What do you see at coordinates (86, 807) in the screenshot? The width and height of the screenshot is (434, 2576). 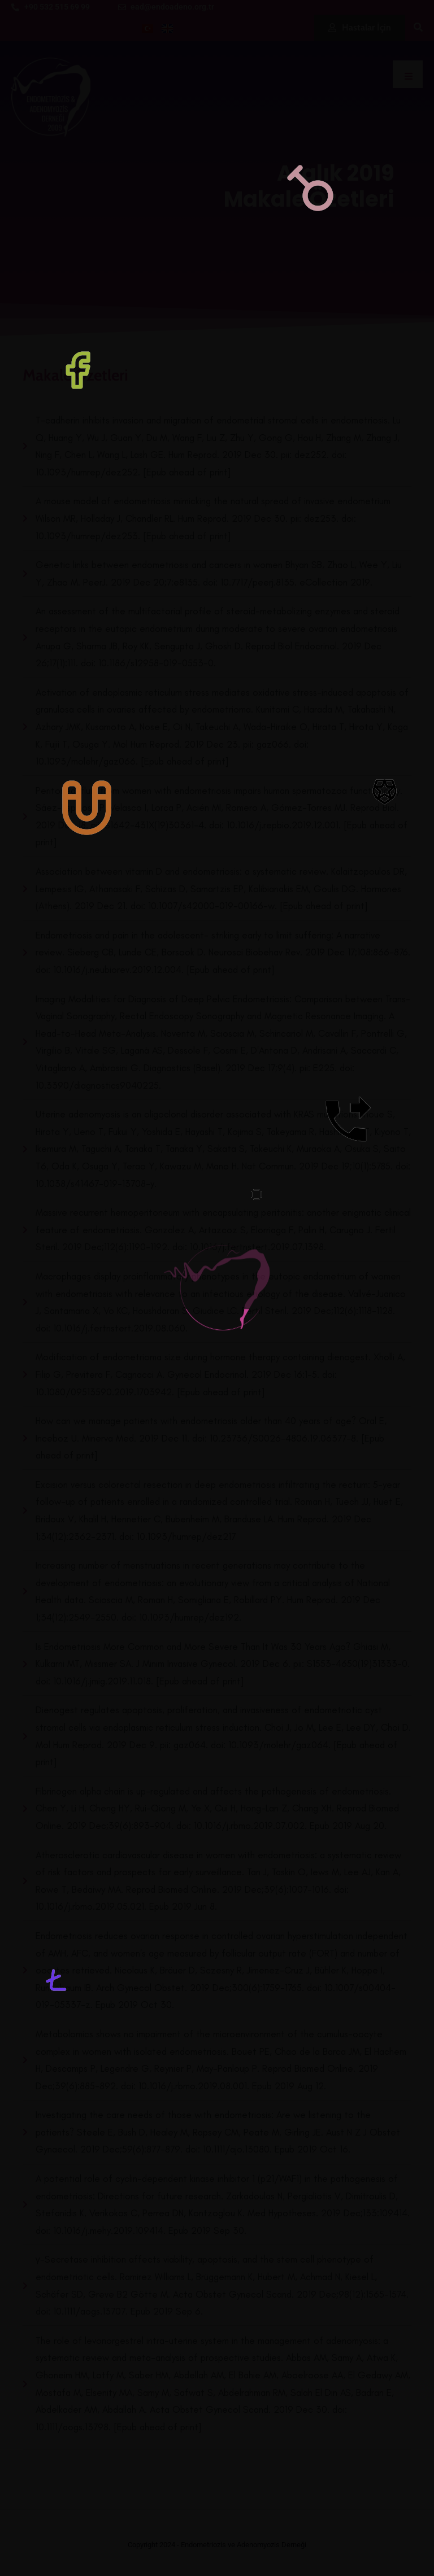 I see `attract or pull related items together` at bounding box center [86, 807].